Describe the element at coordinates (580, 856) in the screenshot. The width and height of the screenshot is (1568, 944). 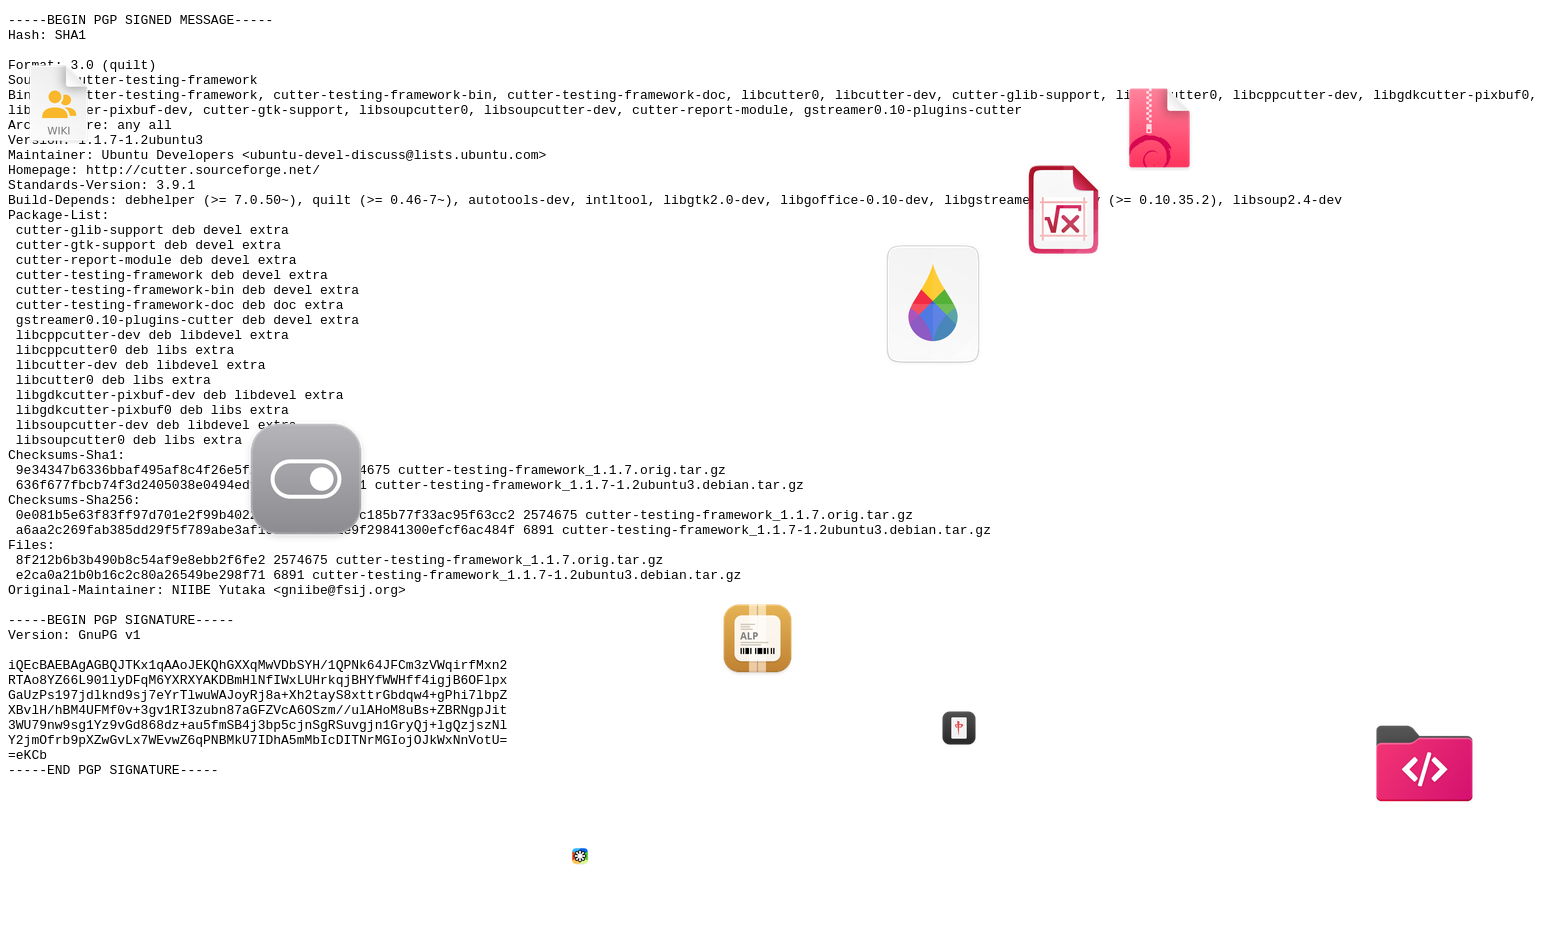
I see `open Boxy SVG vector graphics editor` at that location.